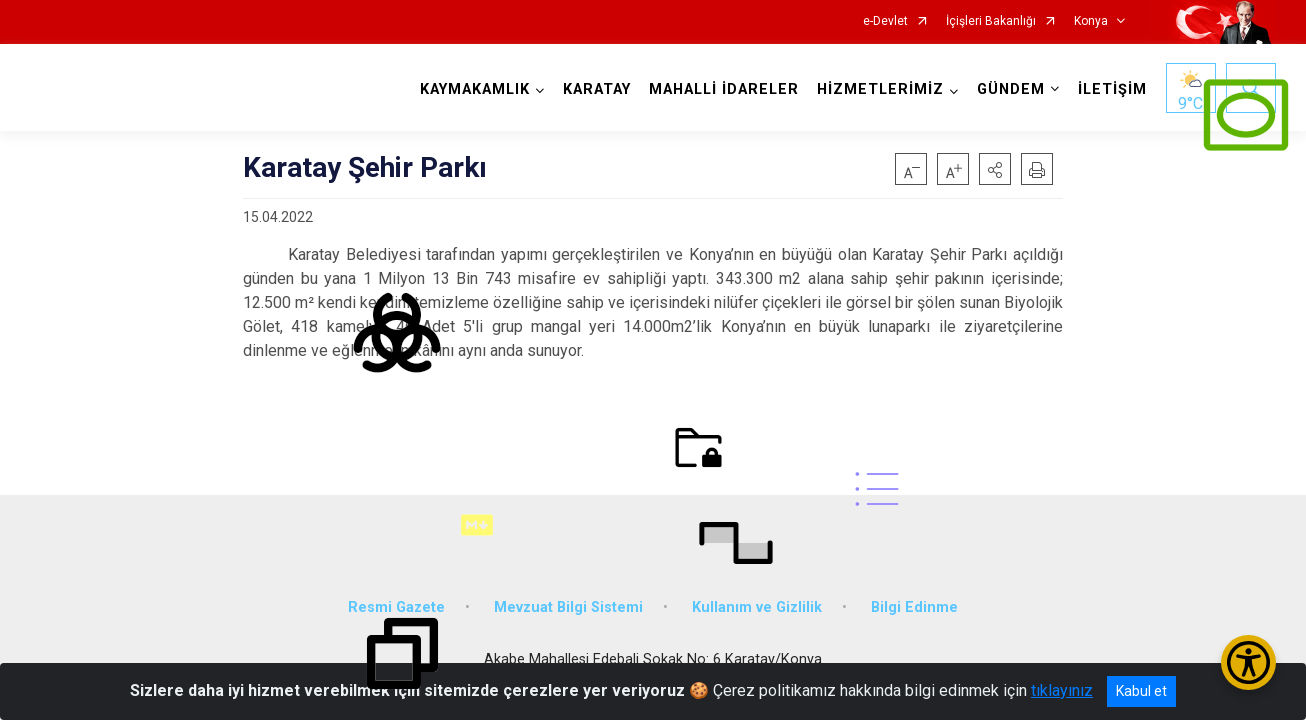  I want to click on indicates hazardous or dangerous content, so click(397, 335).